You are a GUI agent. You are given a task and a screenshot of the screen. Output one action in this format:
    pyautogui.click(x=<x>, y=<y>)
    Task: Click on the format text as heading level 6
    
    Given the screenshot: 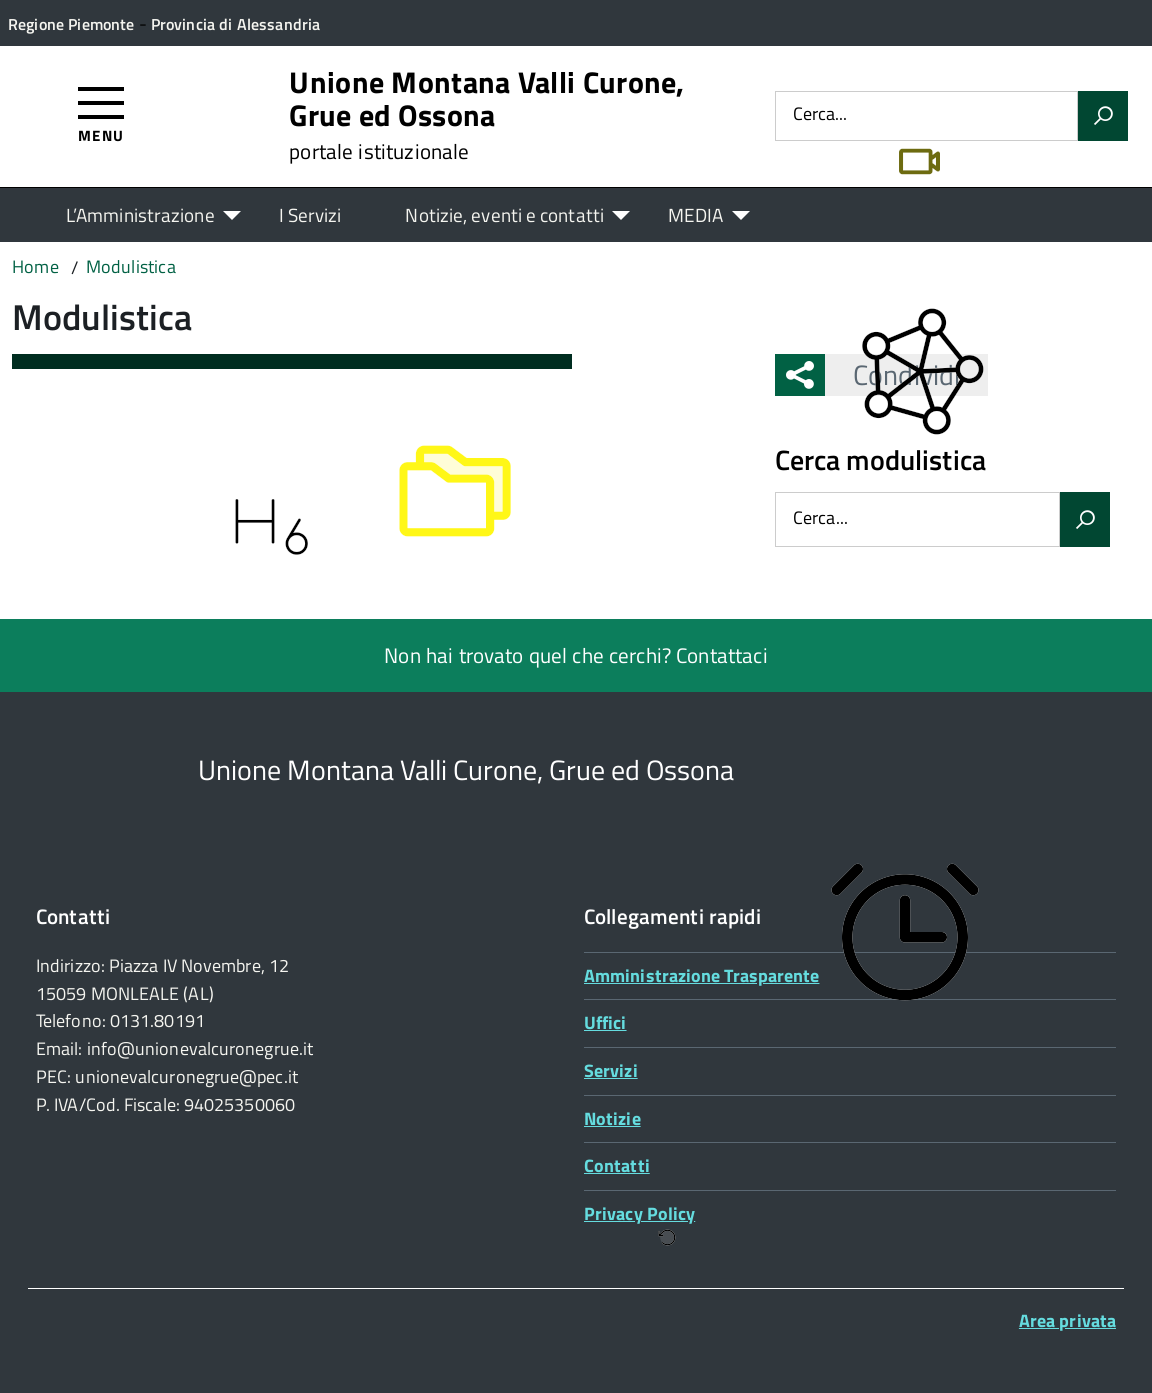 What is the action you would take?
    pyautogui.click(x=267, y=525)
    